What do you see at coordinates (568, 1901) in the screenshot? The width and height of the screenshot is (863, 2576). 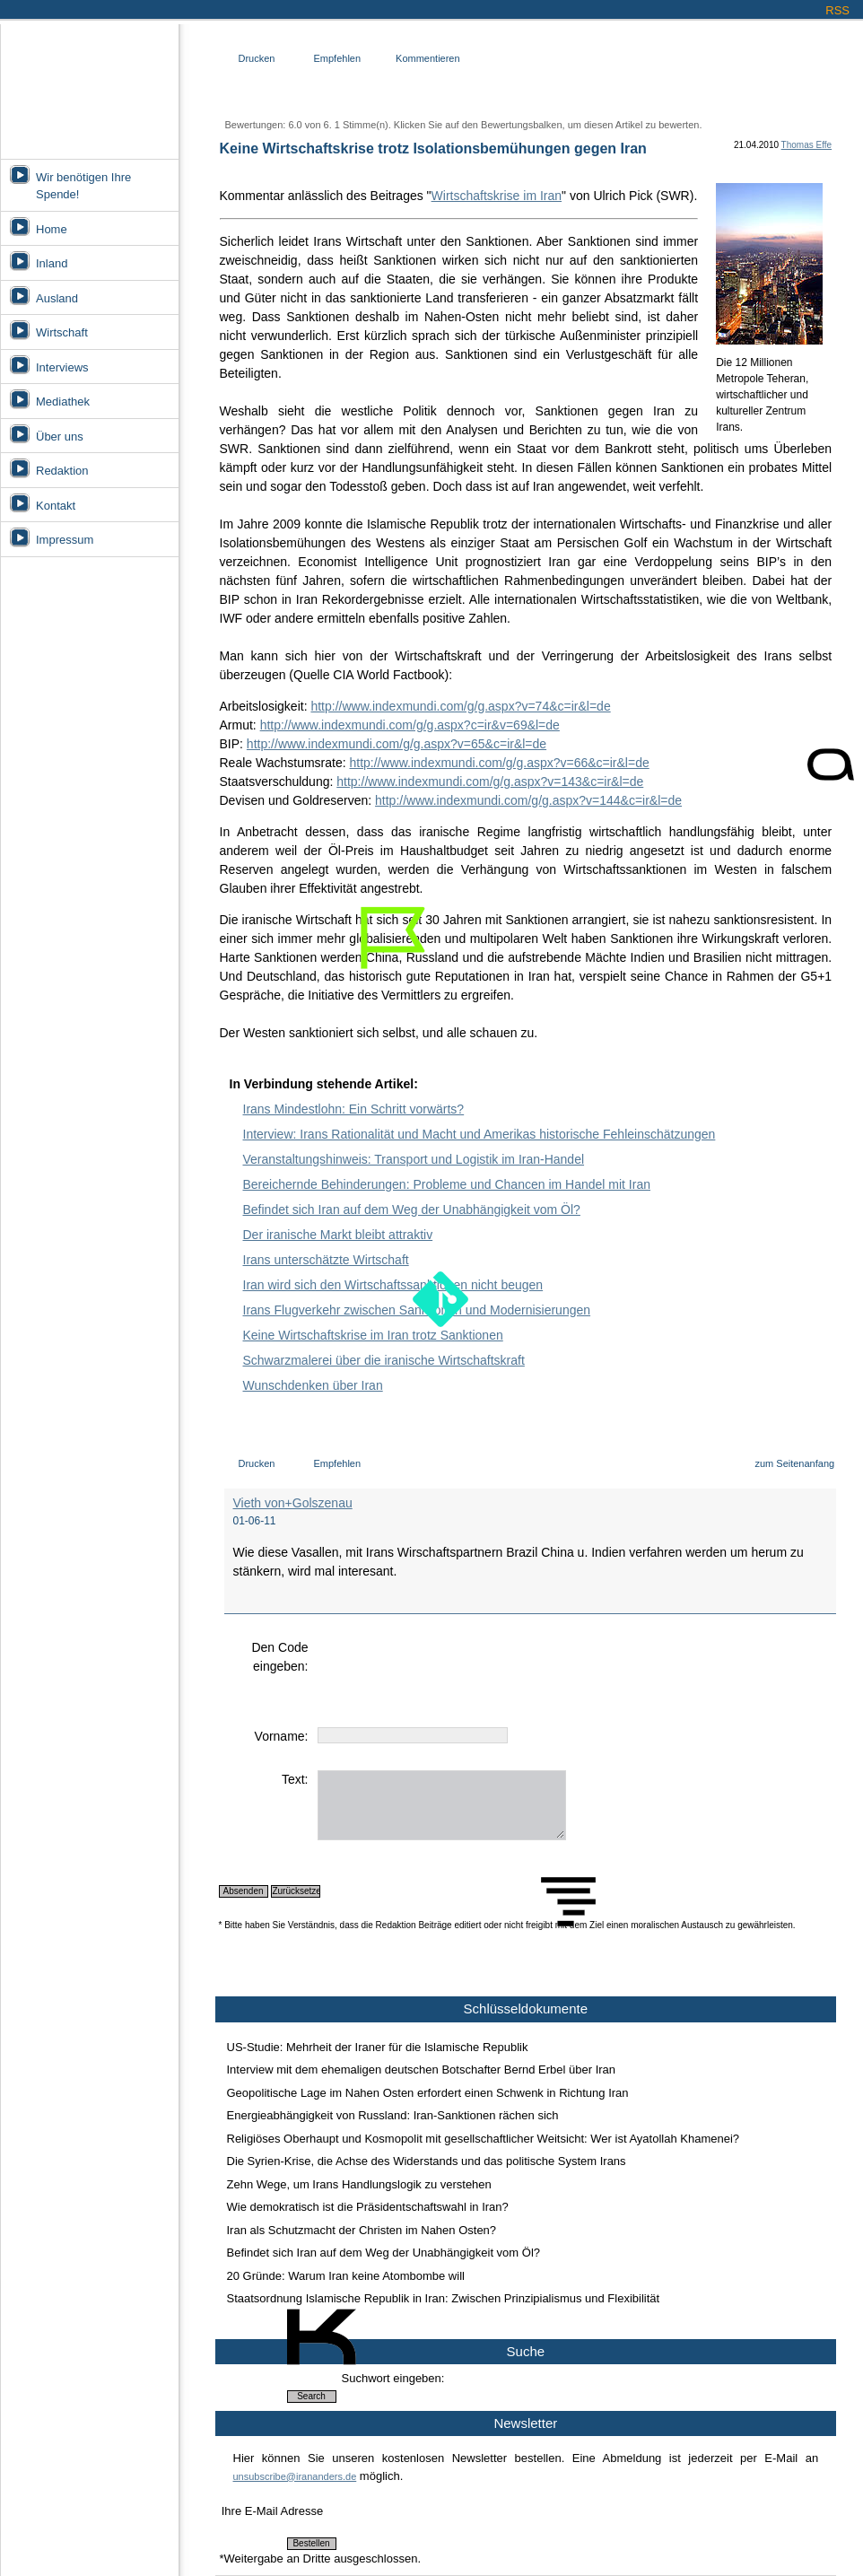 I see `indicates tornado or severe weather warning` at bounding box center [568, 1901].